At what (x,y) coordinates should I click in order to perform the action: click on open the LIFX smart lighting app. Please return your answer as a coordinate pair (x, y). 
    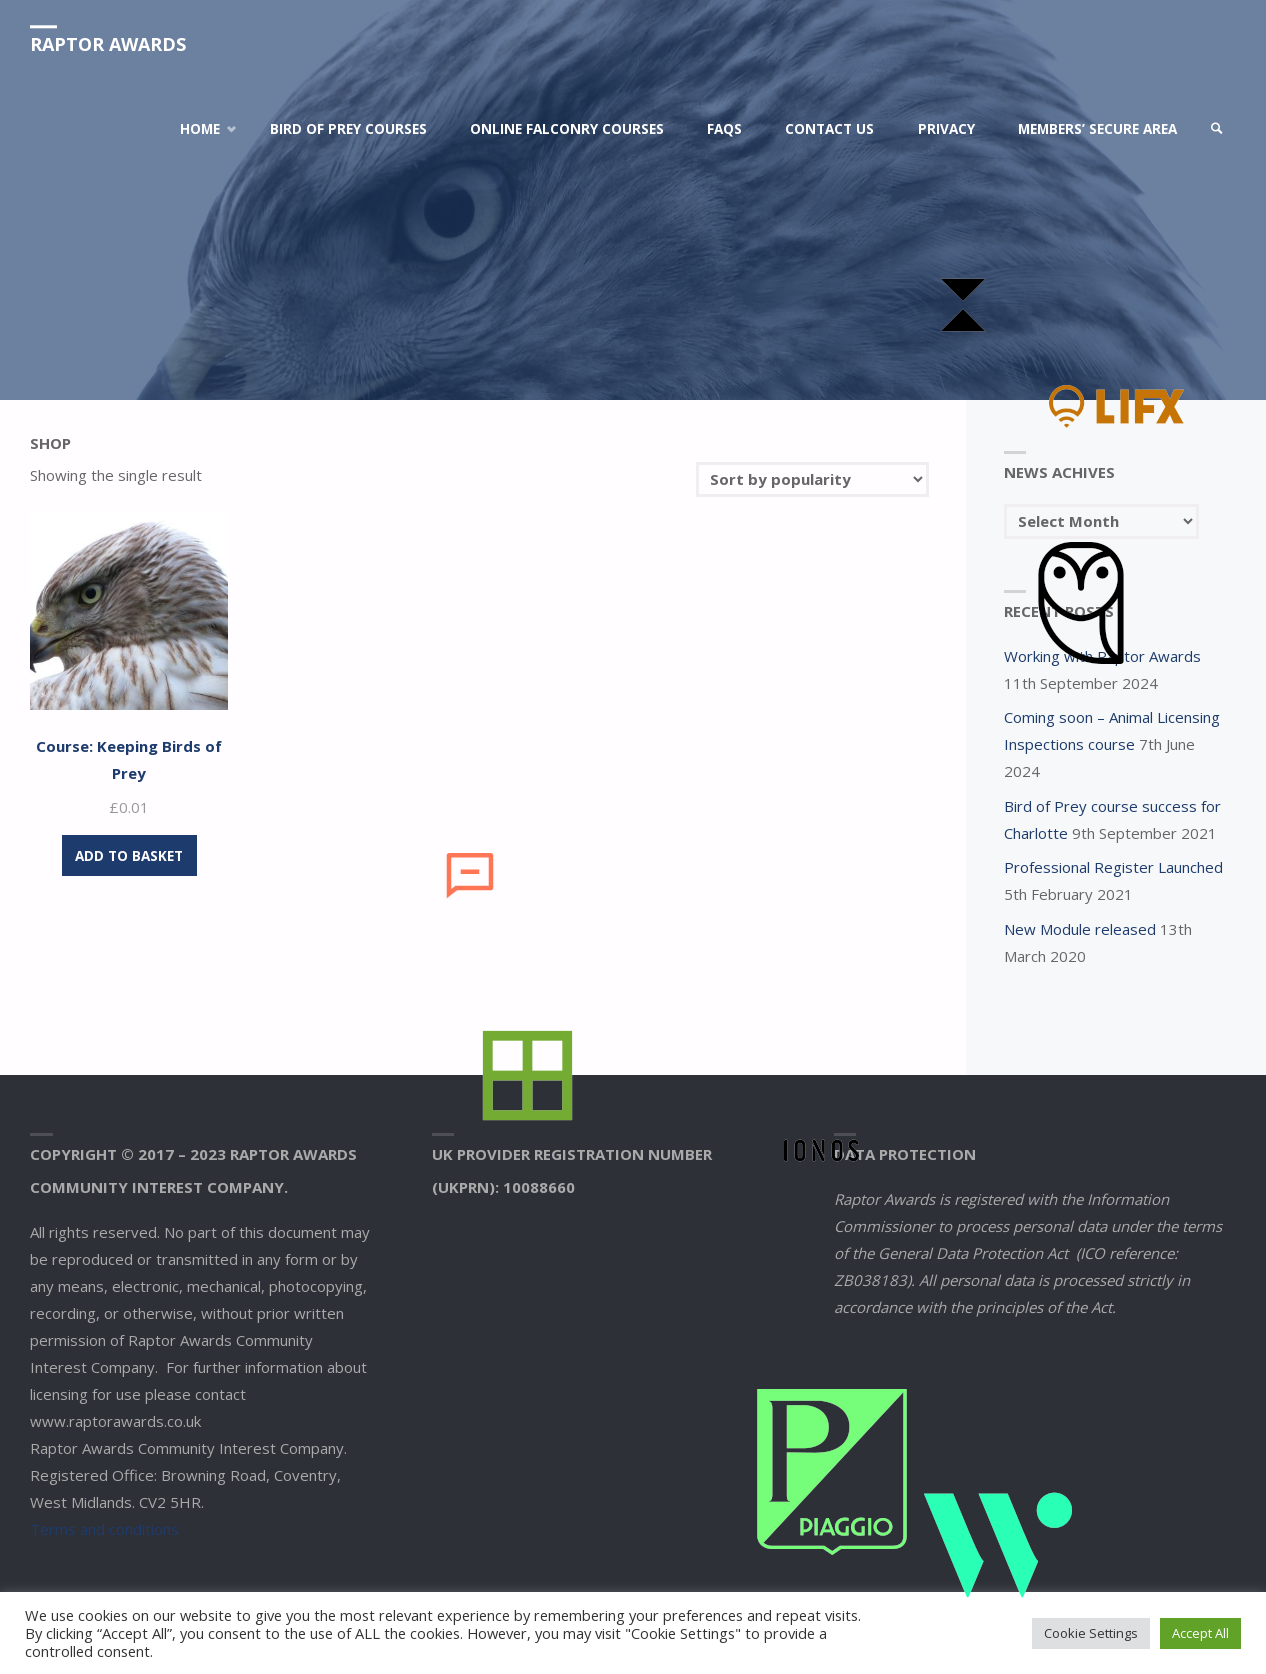
    Looking at the image, I should click on (1116, 406).